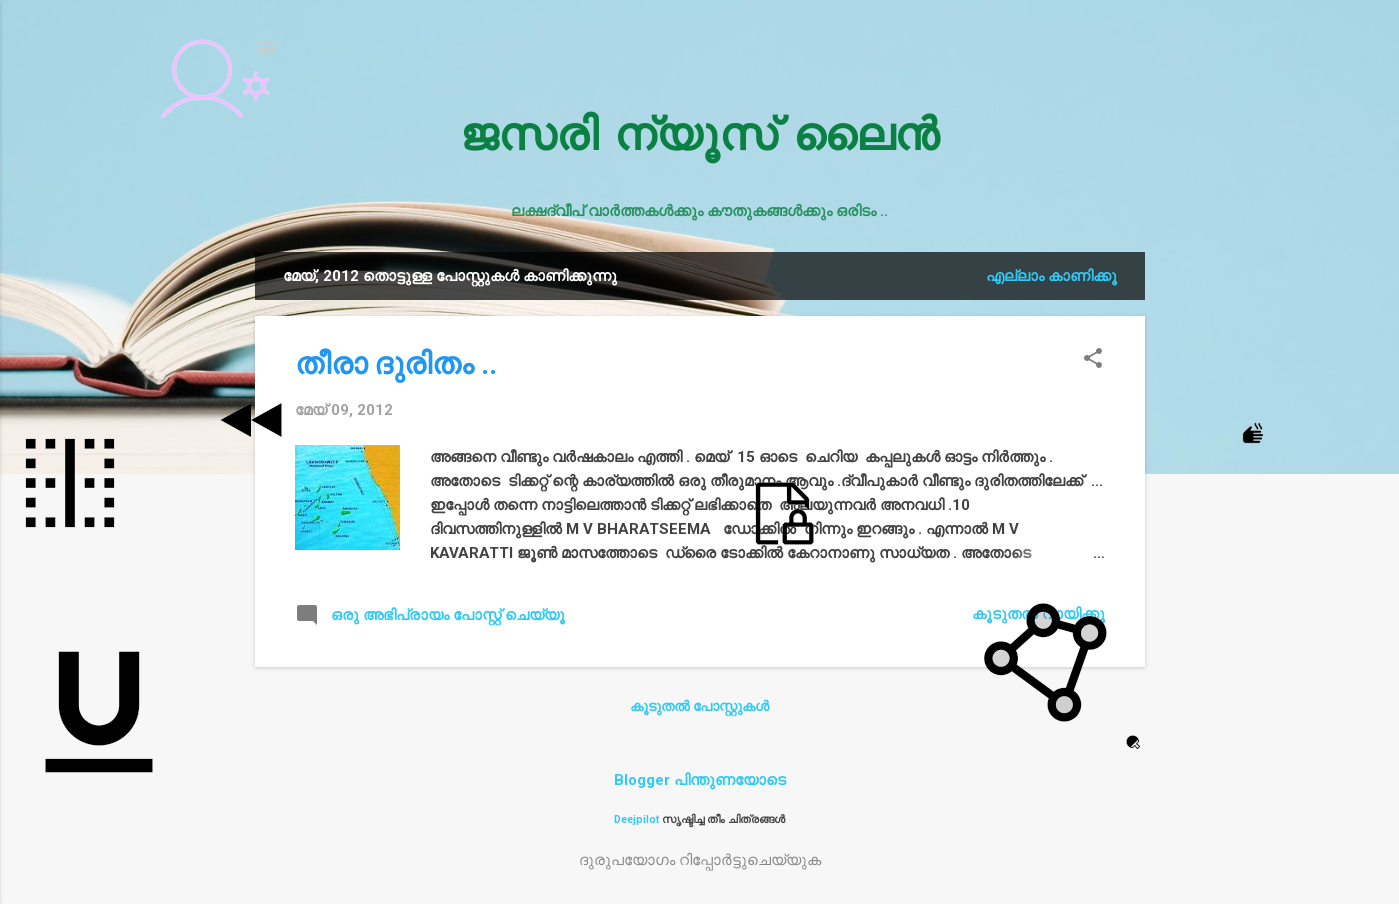 The height and width of the screenshot is (904, 1399). What do you see at coordinates (1253, 432) in the screenshot?
I see `activate hand dryer` at bounding box center [1253, 432].